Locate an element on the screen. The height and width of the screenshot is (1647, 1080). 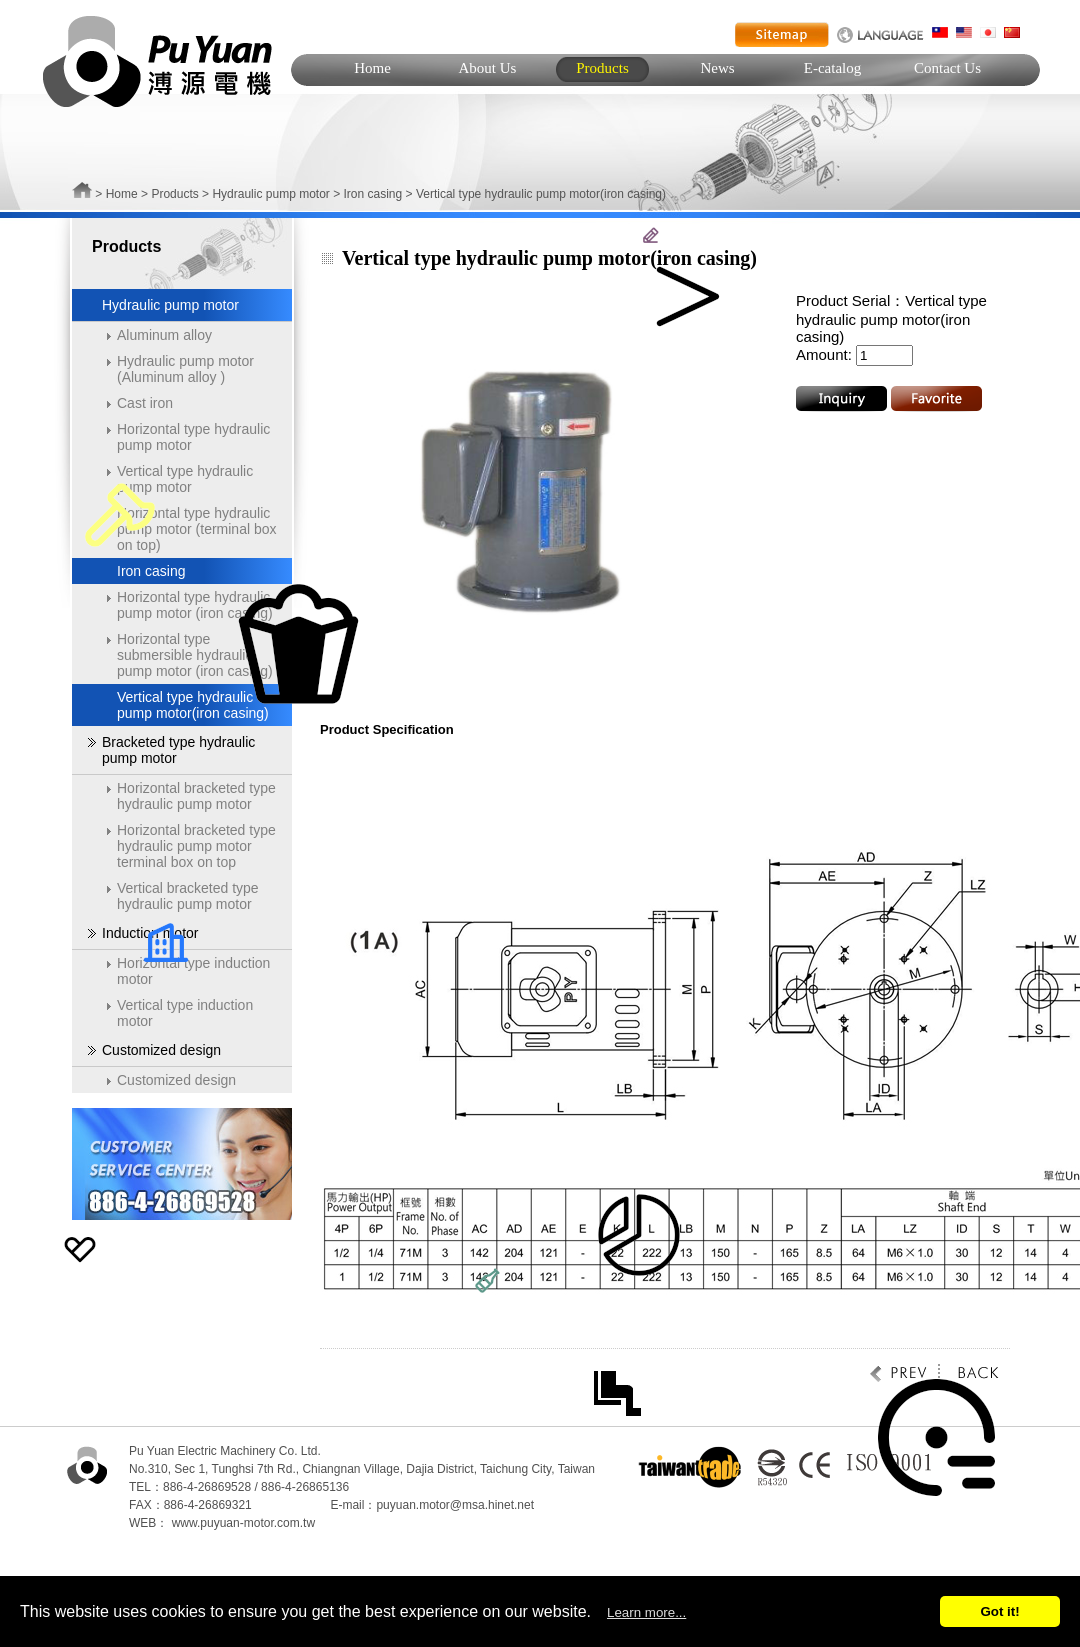
browse bar or brewery options is located at coordinates (487, 1281).